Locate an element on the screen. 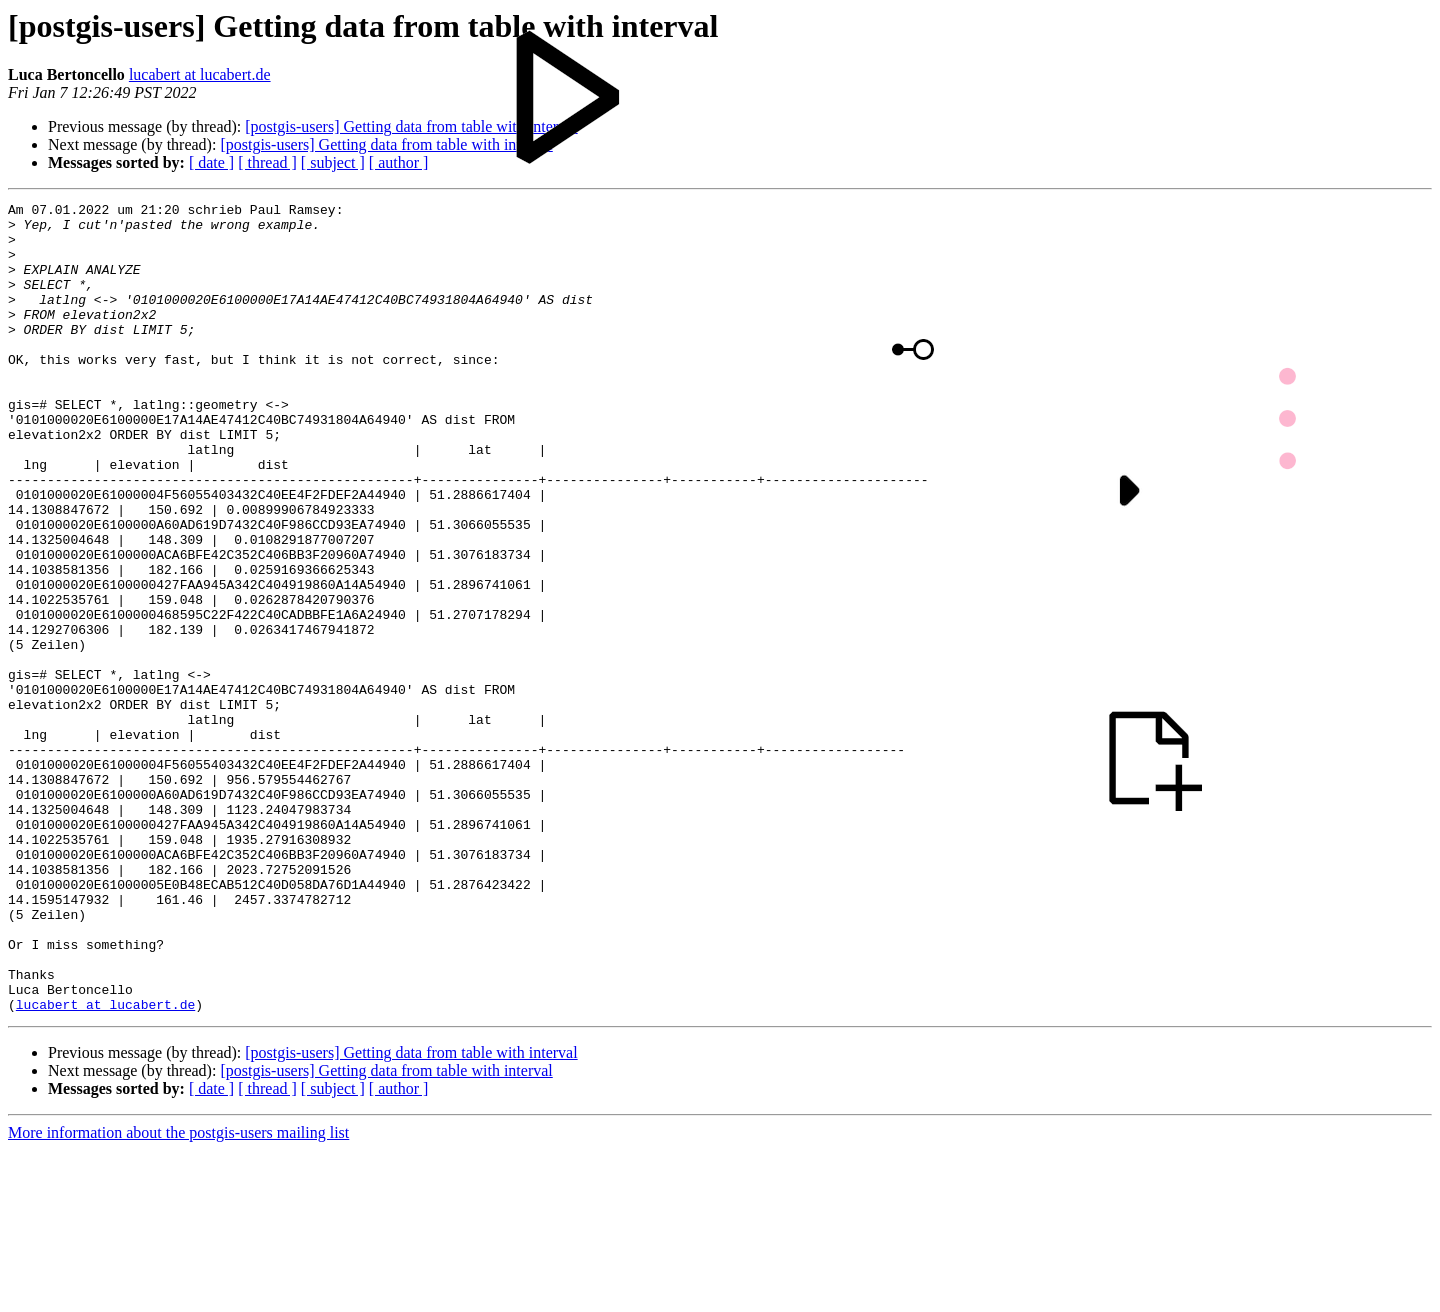  create a new file is located at coordinates (1149, 758).